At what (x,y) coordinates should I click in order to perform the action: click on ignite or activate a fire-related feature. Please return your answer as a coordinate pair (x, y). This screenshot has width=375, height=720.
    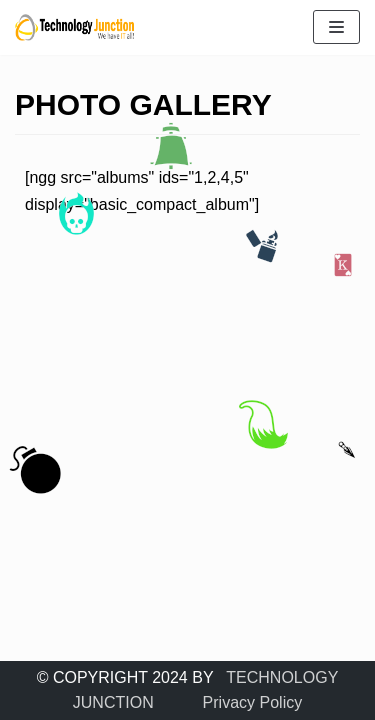
    Looking at the image, I should click on (262, 246).